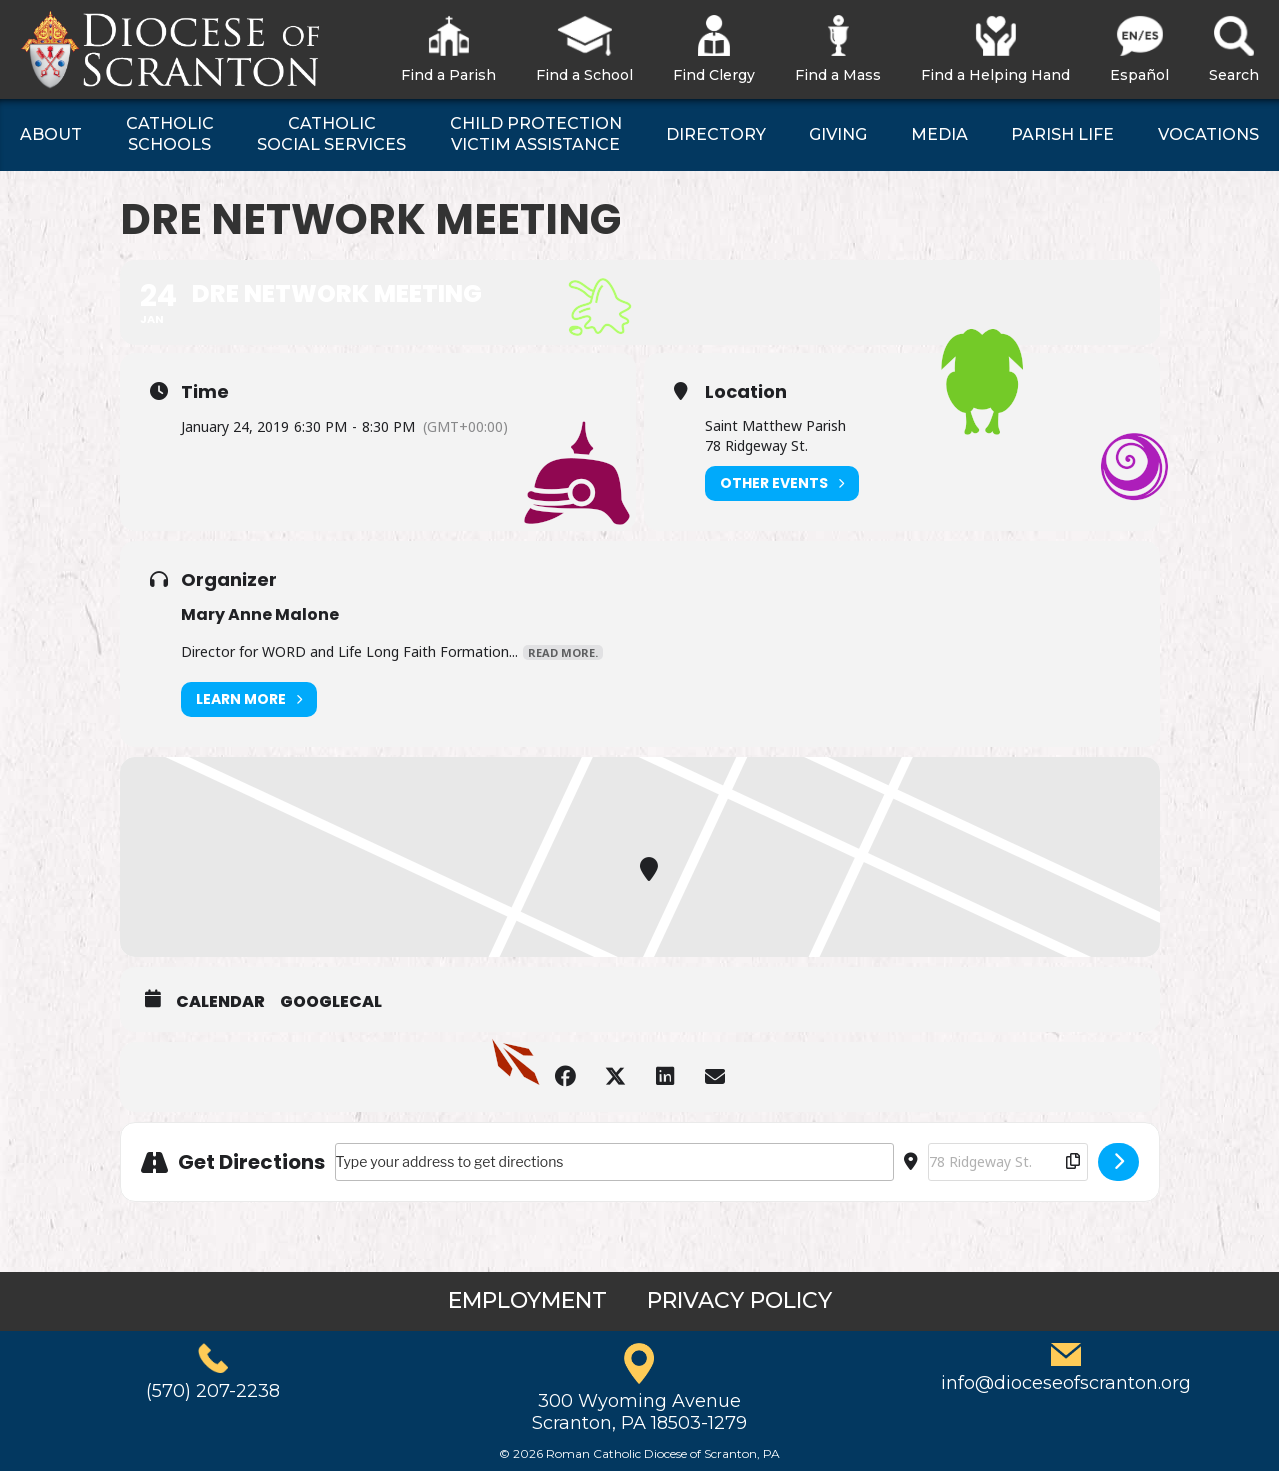 Image resolution: width=1279 pixels, height=1471 pixels. What do you see at coordinates (515, 1061) in the screenshot?
I see `collect or earn gems in a game` at bounding box center [515, 1061].